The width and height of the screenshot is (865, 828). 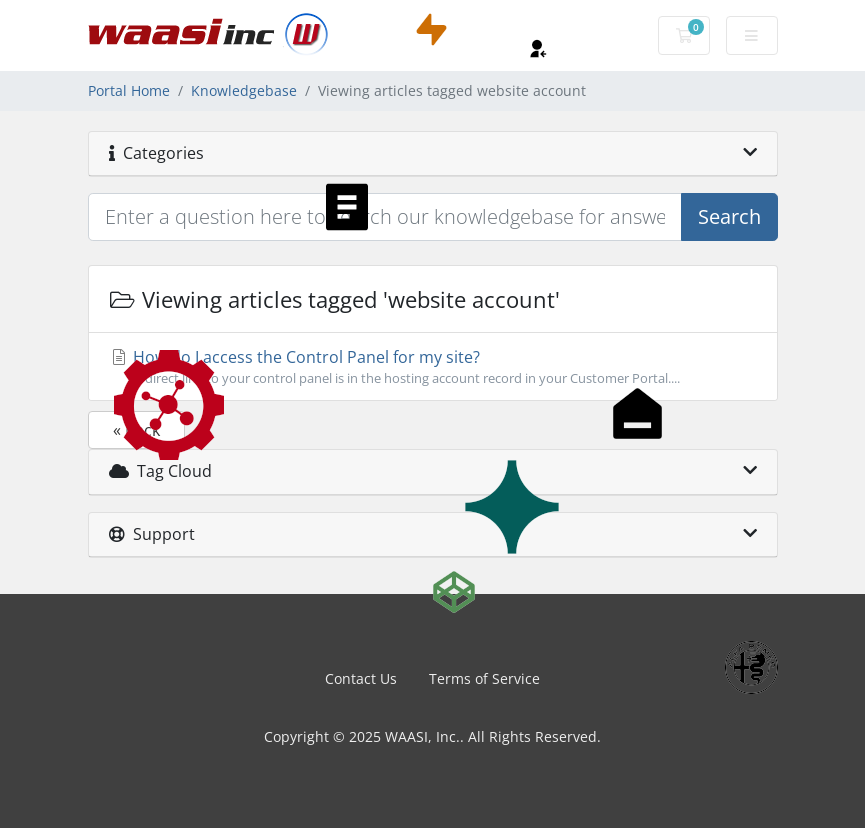 I want to click on navigate to home screen, so click(x=637, y=414).